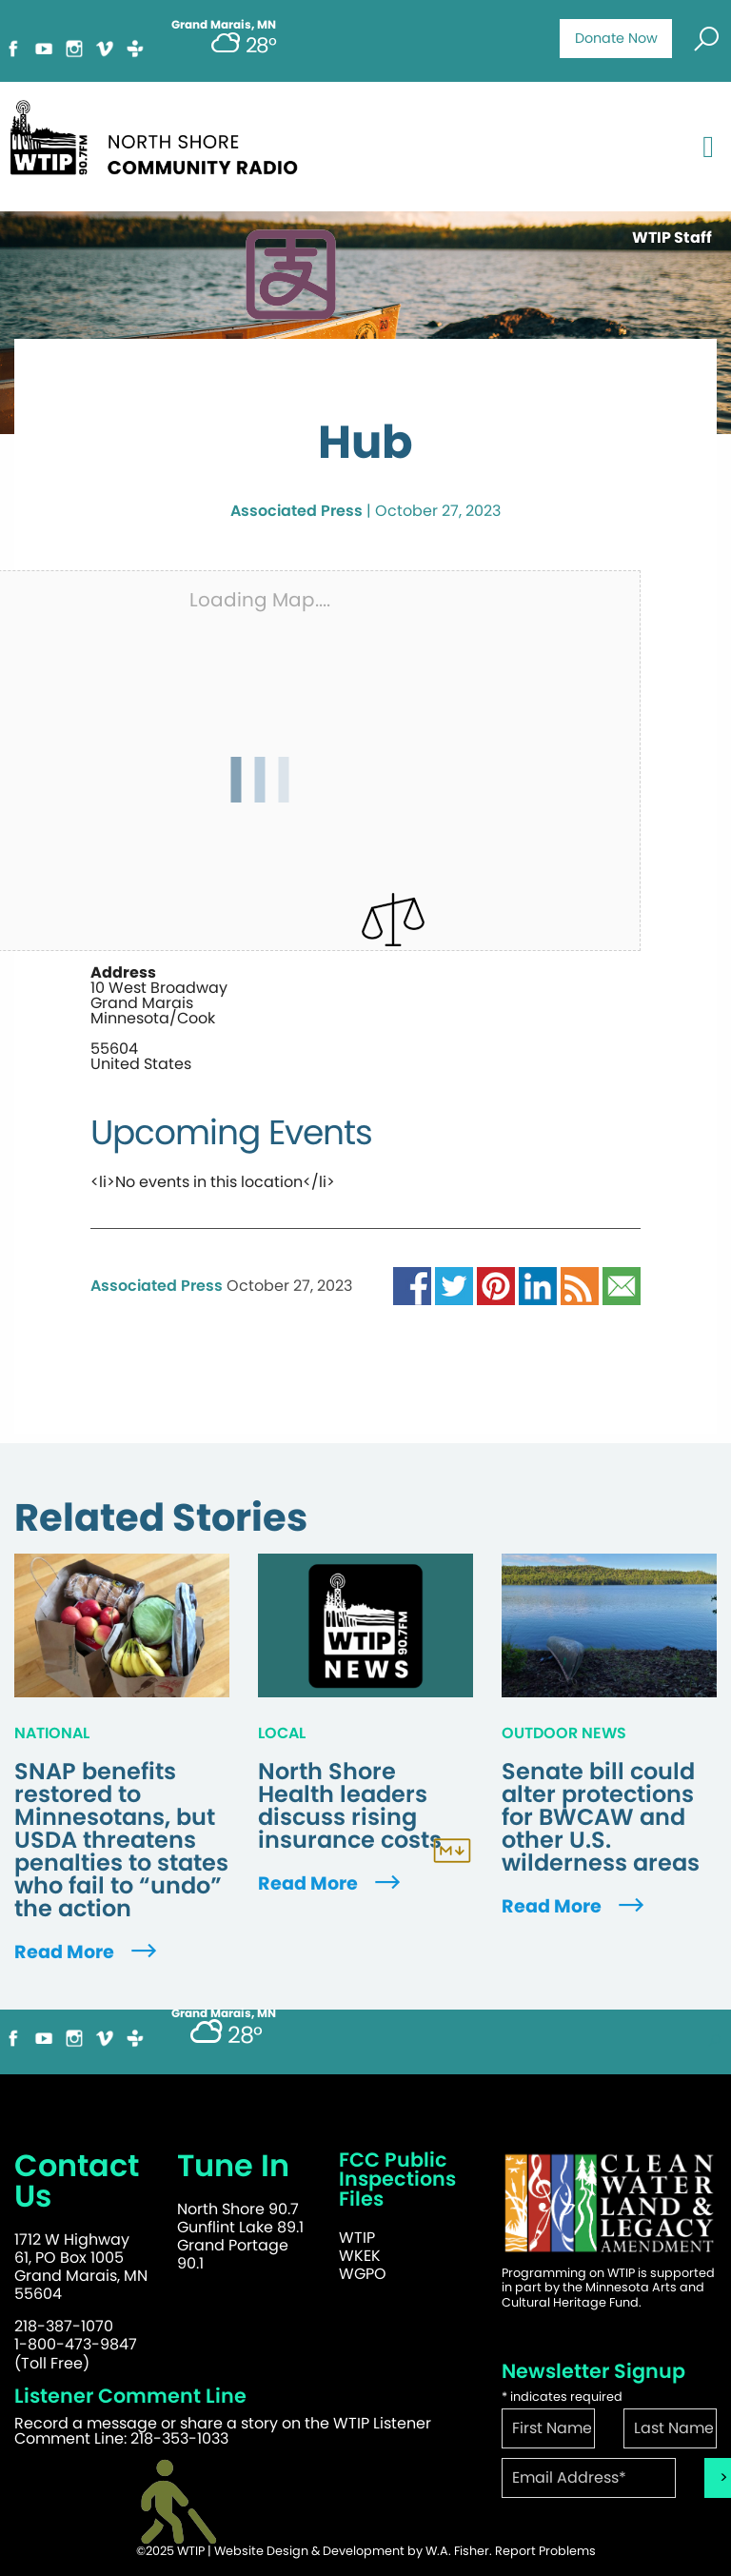  Describe the element at coordinates (290, 274) in the screenshot. I see `pay with alipay` at that location.